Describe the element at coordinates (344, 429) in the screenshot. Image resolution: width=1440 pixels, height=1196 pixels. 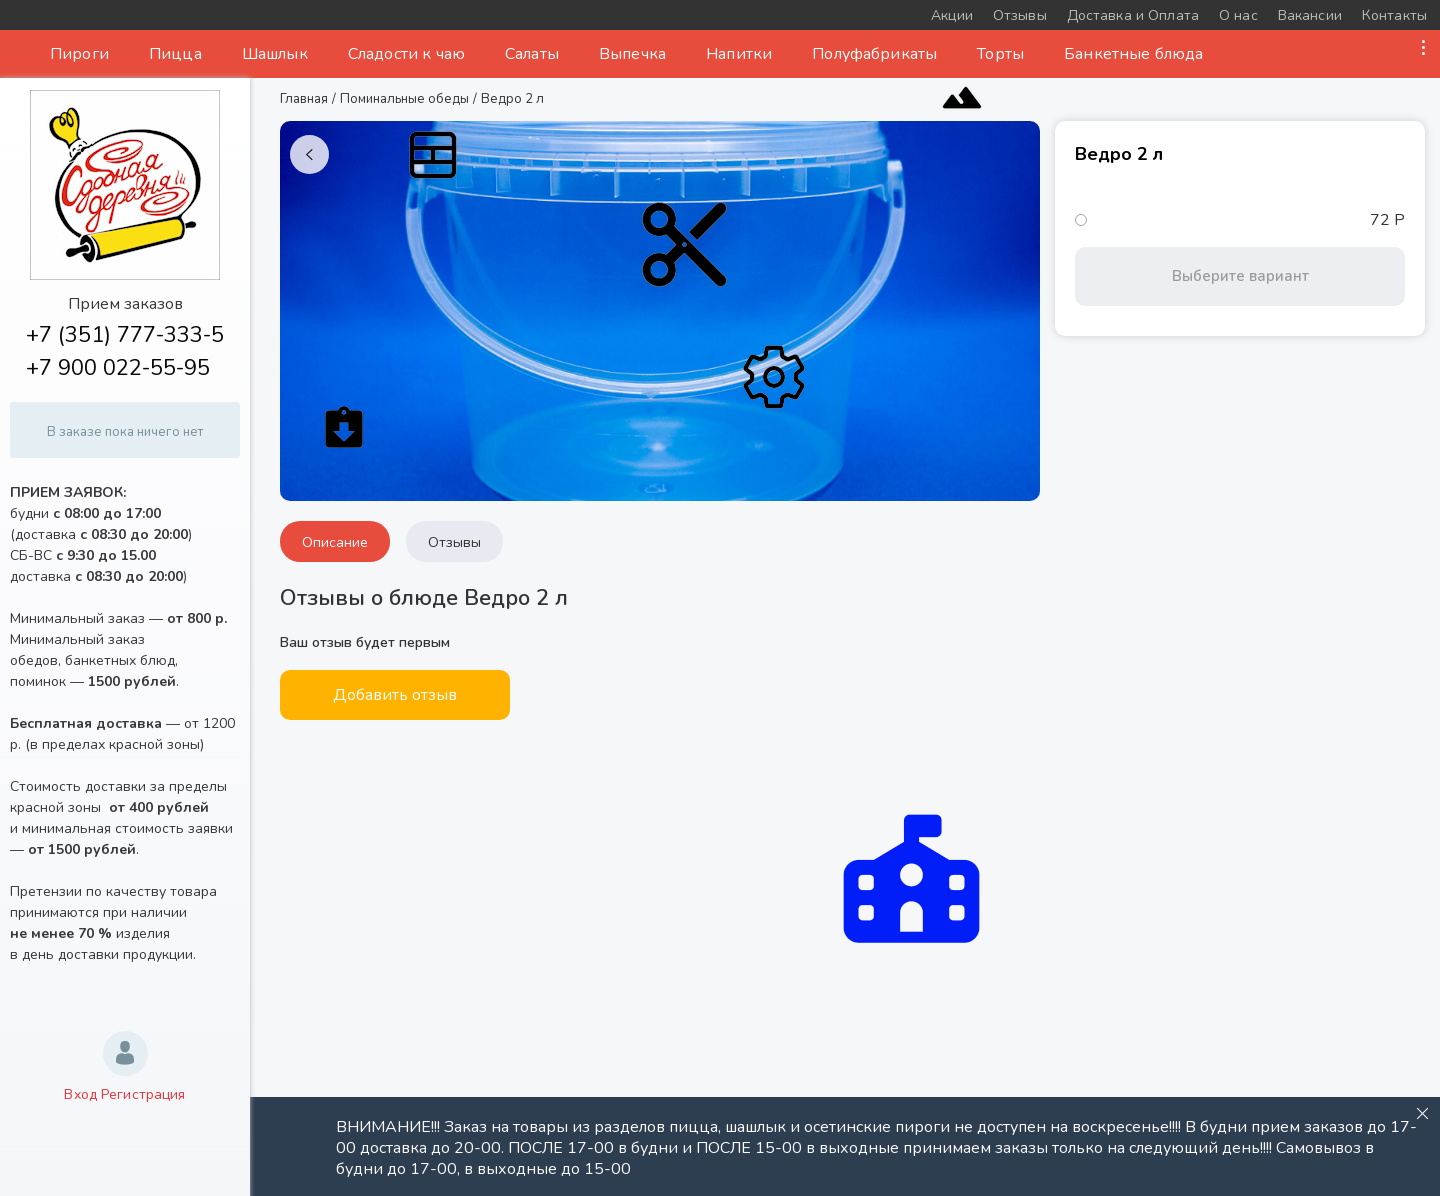
I see `download or receive an assignment` at that location.